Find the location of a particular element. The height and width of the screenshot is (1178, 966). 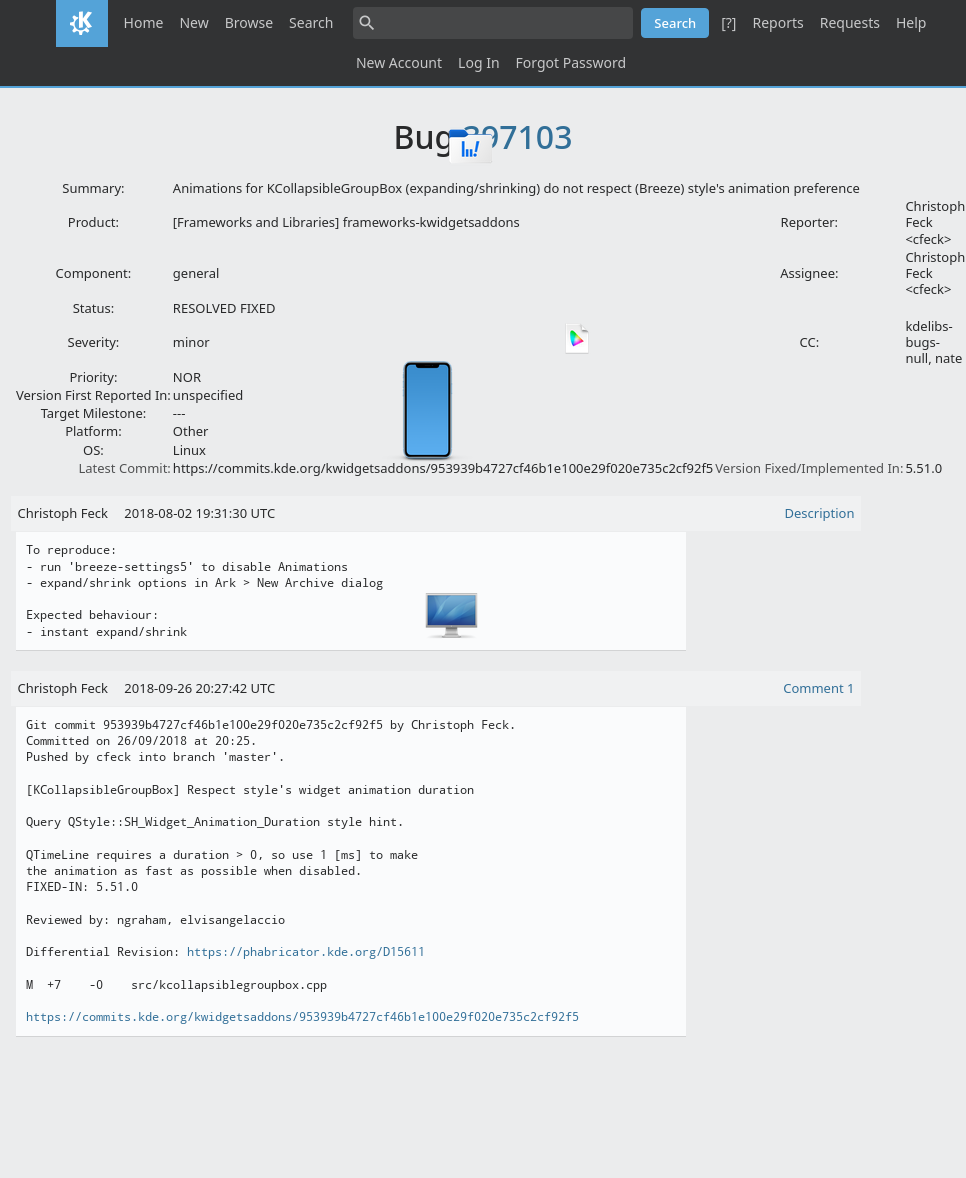

open 4k downloader files folder is located at coordinates (470, 147).